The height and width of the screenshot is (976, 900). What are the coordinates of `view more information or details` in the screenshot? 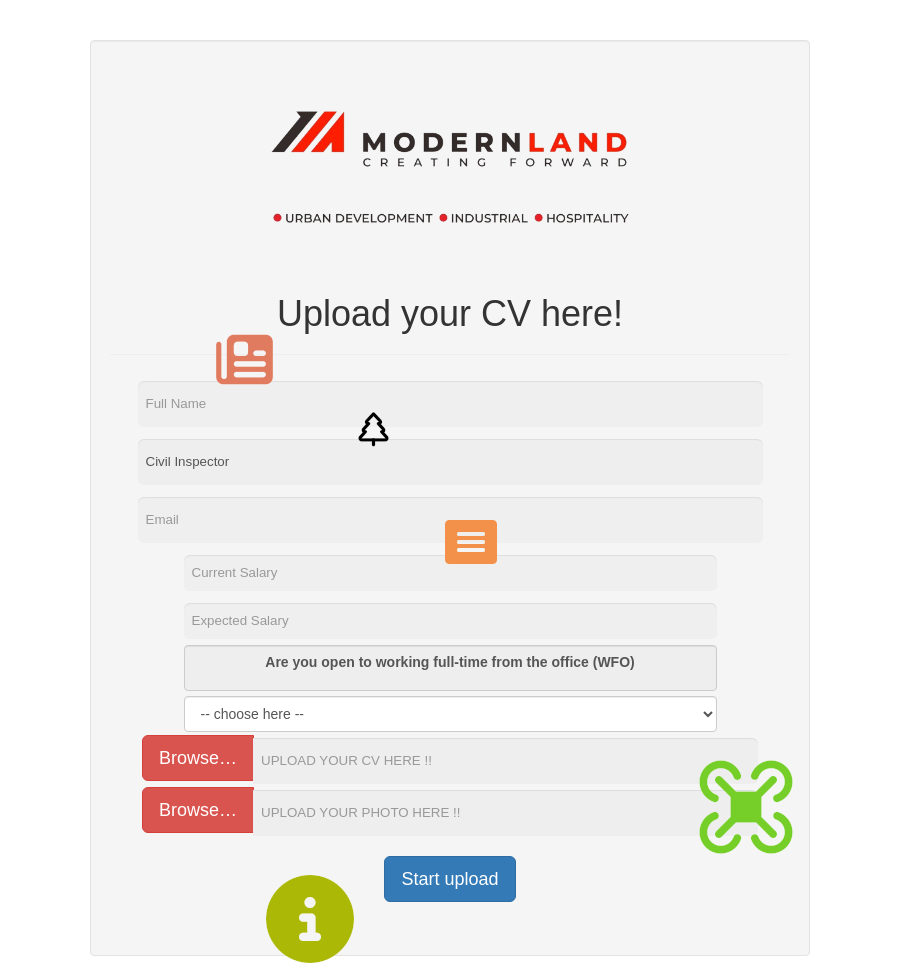 It's located at (310, 919).